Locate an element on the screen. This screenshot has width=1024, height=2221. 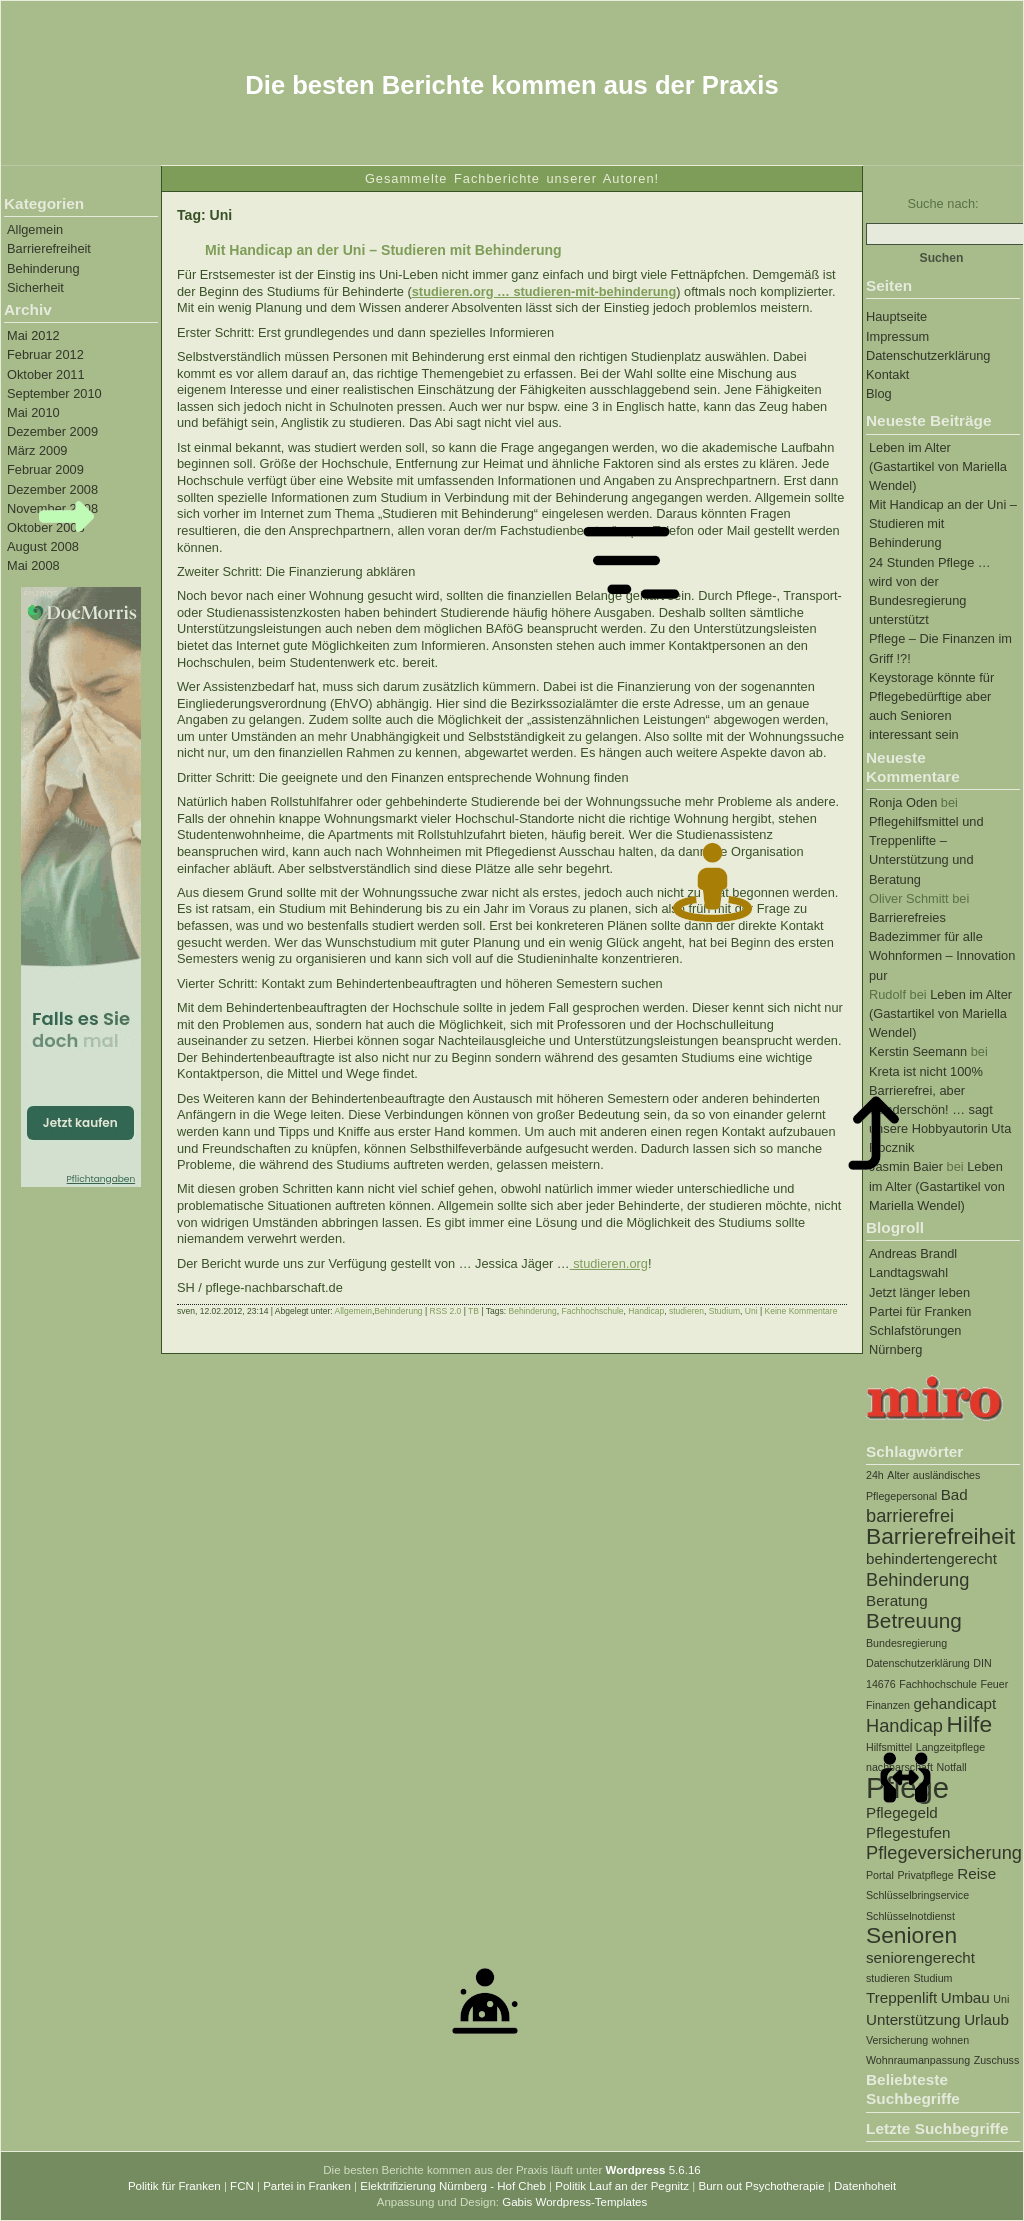
indicates social distancing or maintaining space between people is located at coordinates (905, 1777).